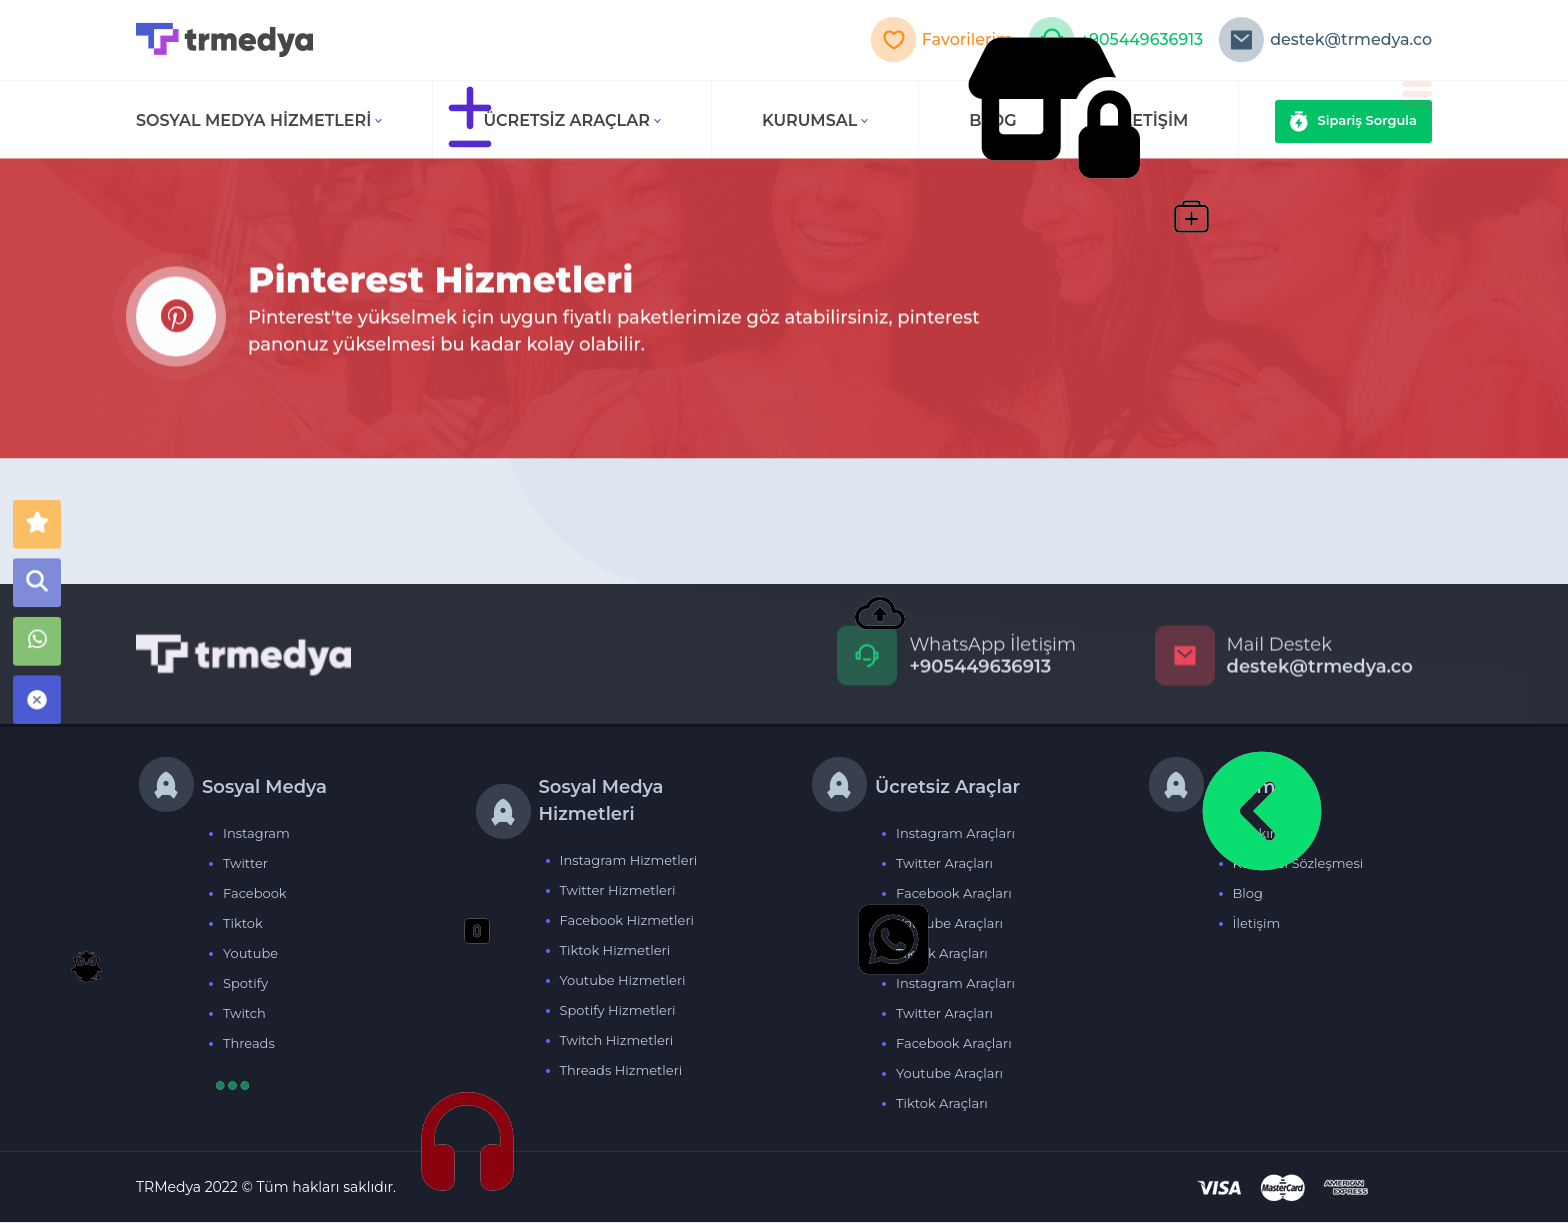 The image size is (1568, 1223). I want to click on open WhatsApp messaging app, so click(893, 939).